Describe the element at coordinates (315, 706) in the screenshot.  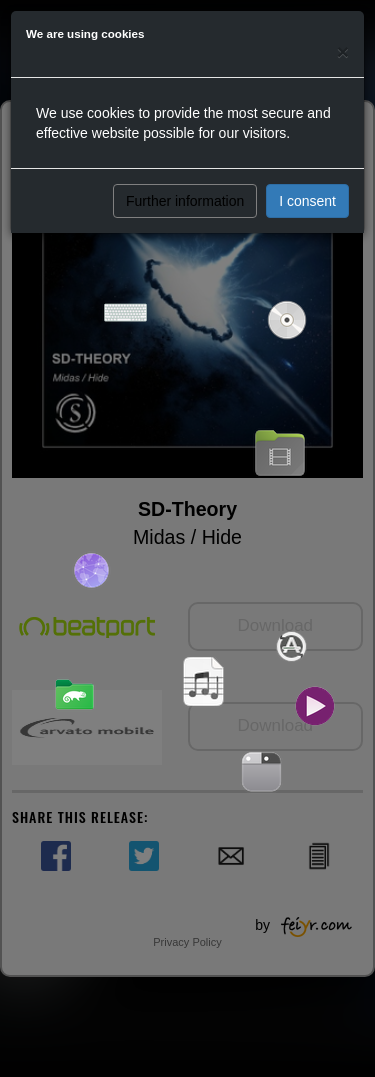
I see `indicates video content or media files` at that location.